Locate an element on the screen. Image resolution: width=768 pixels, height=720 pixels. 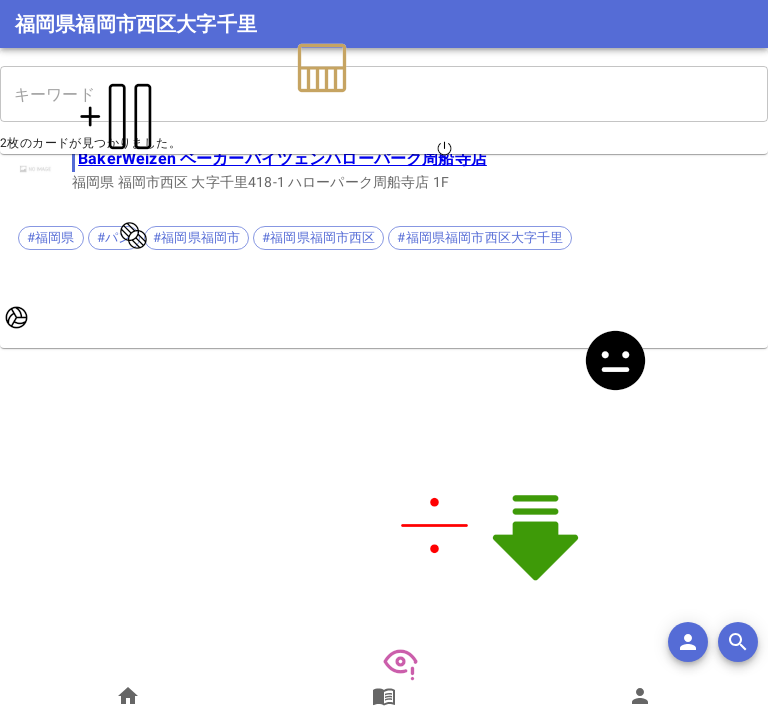
toggle bottom panel visibility is located at coordinates (322, 68).